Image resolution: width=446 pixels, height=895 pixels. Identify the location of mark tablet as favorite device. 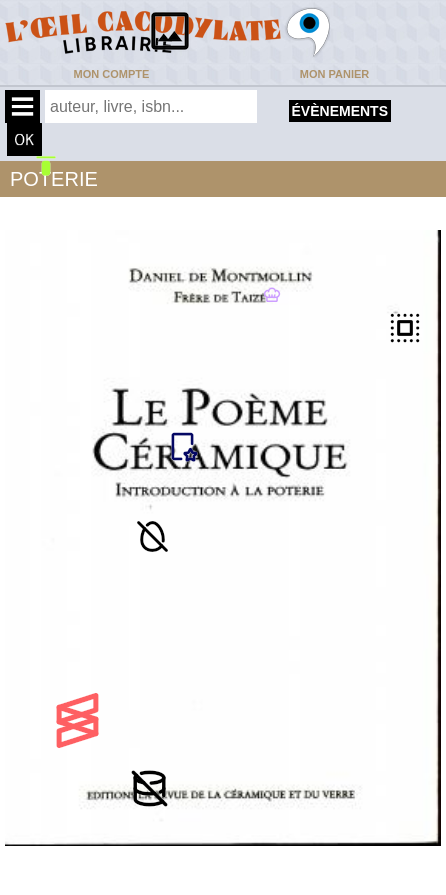
(182, 446).